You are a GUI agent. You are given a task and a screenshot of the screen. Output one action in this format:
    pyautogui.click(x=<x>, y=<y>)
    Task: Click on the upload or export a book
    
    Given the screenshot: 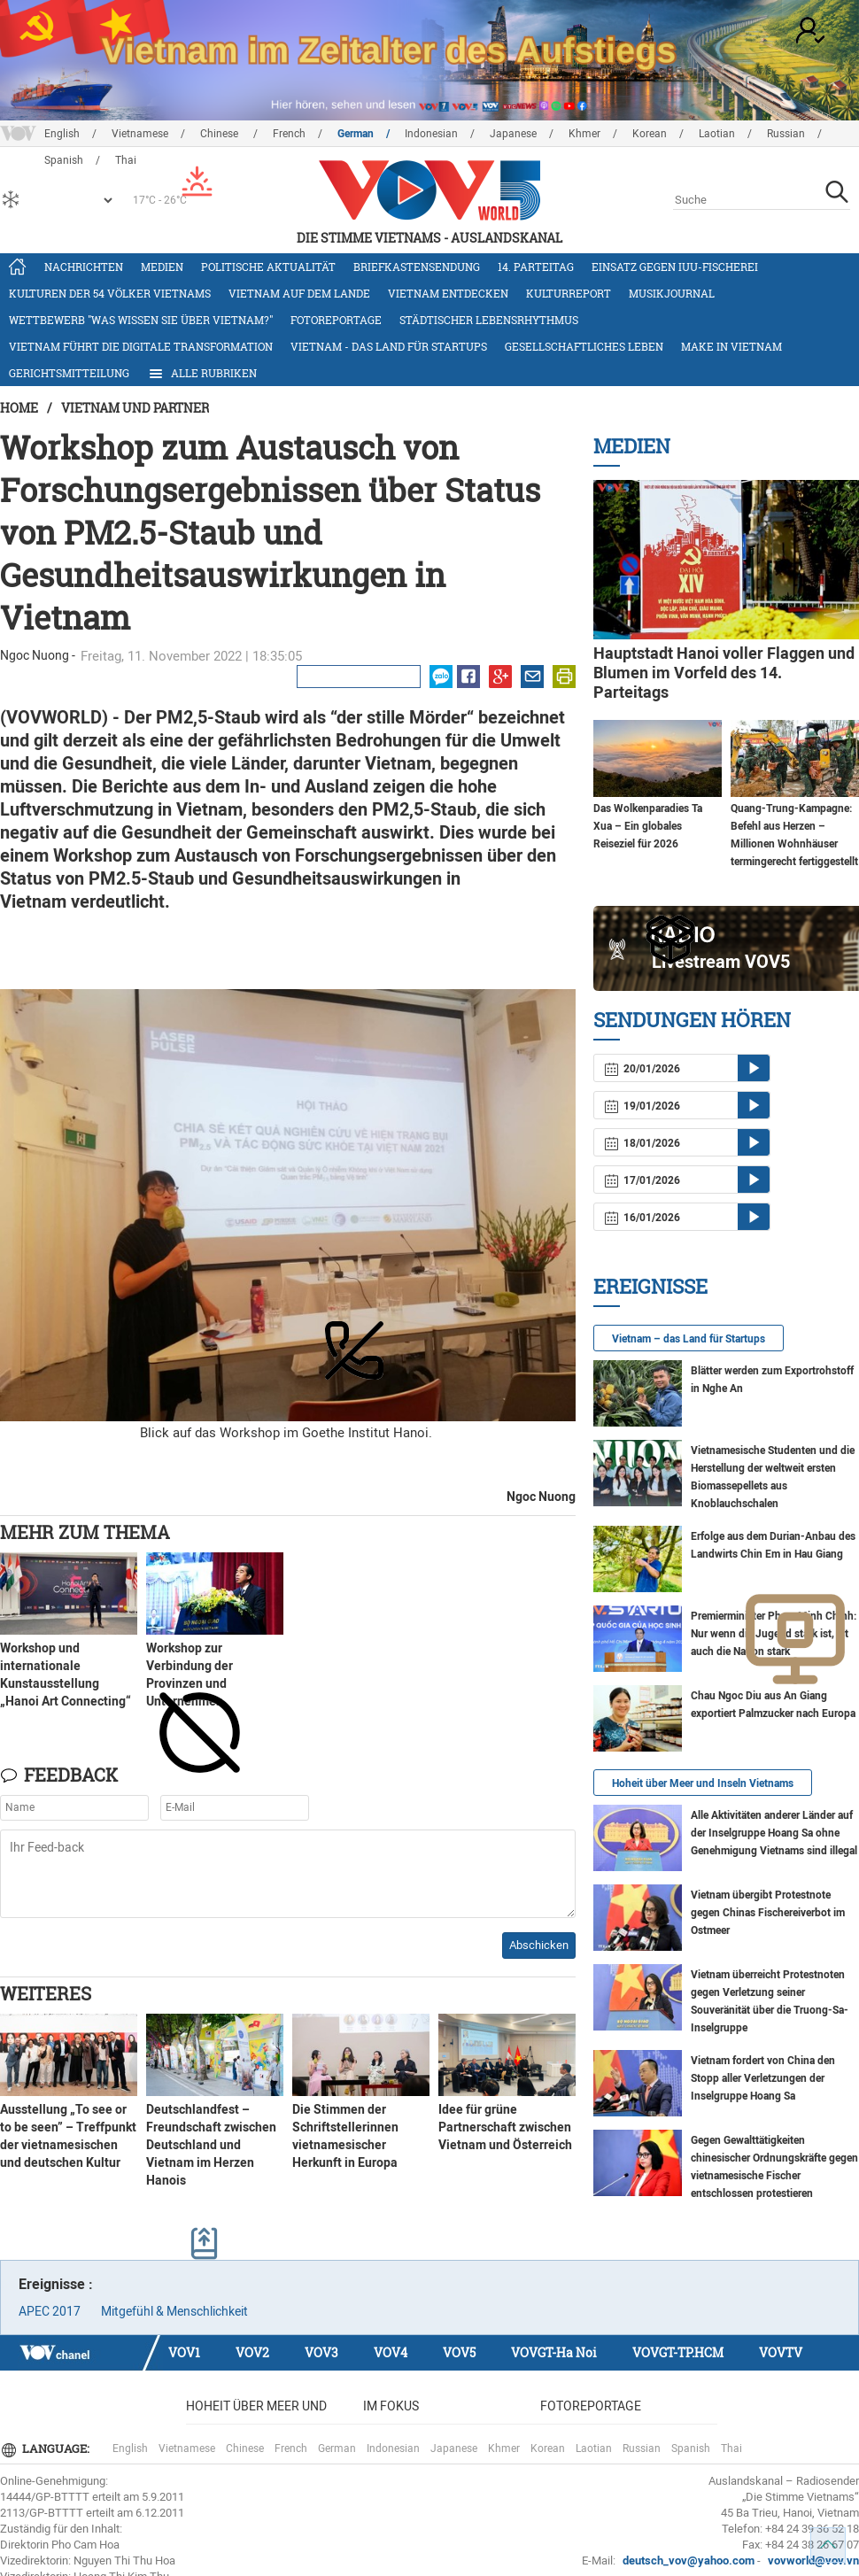 What is the action you would take?
    pyautogui.click(x=204, y=2243)
    